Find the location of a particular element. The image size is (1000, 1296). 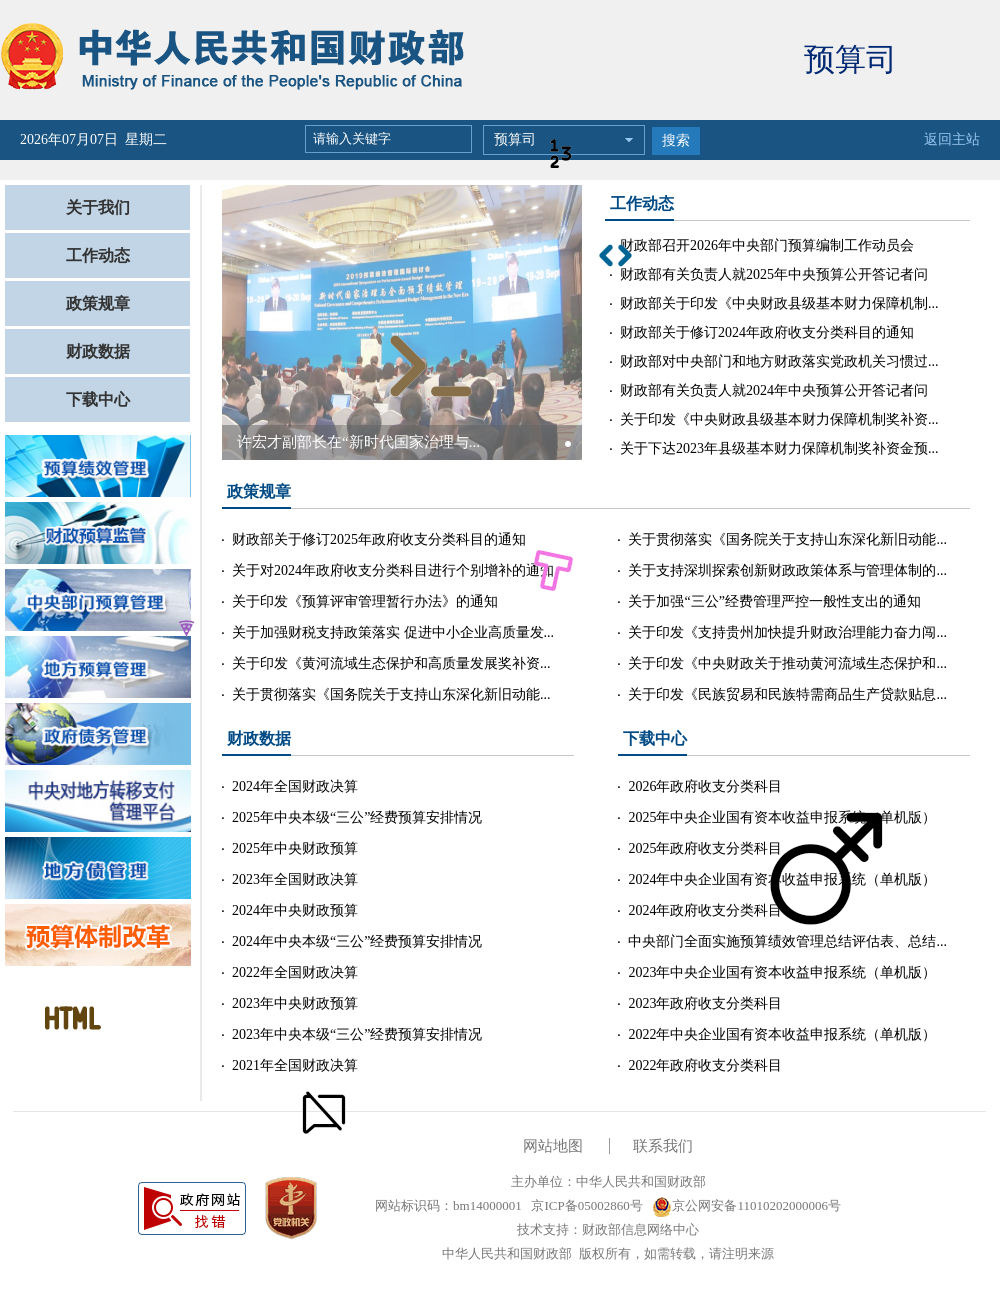

indicates HTML file type or format is located at coordinates (73, 1018).